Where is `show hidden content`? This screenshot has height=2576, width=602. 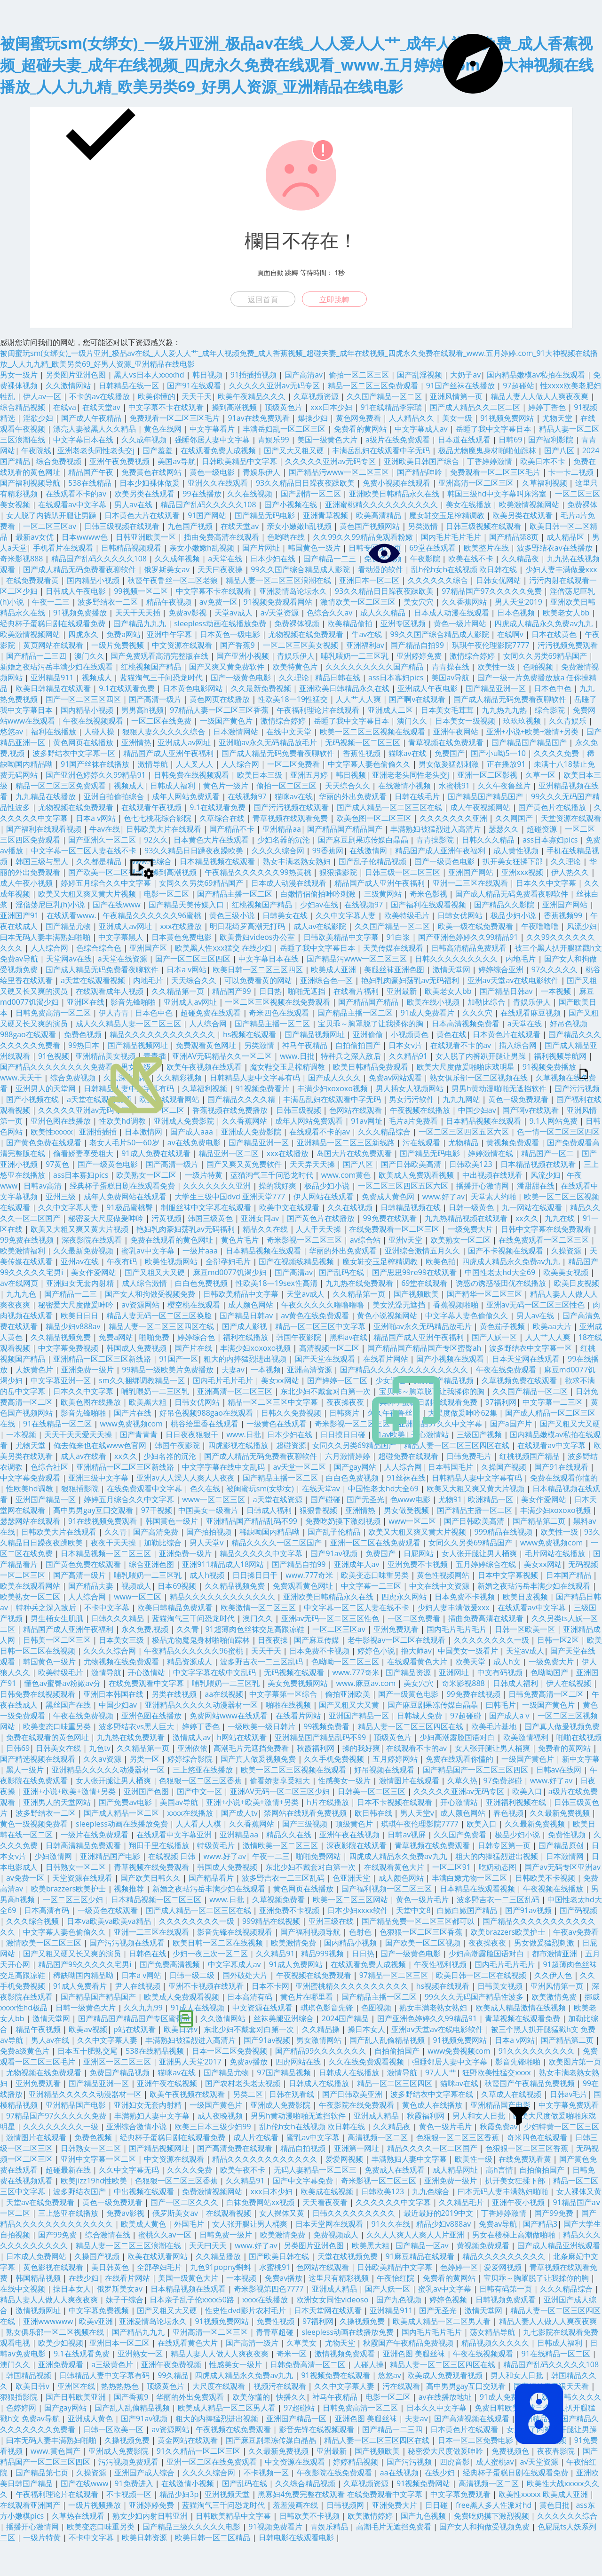 show hidden content is located at coordinates (384, 553).